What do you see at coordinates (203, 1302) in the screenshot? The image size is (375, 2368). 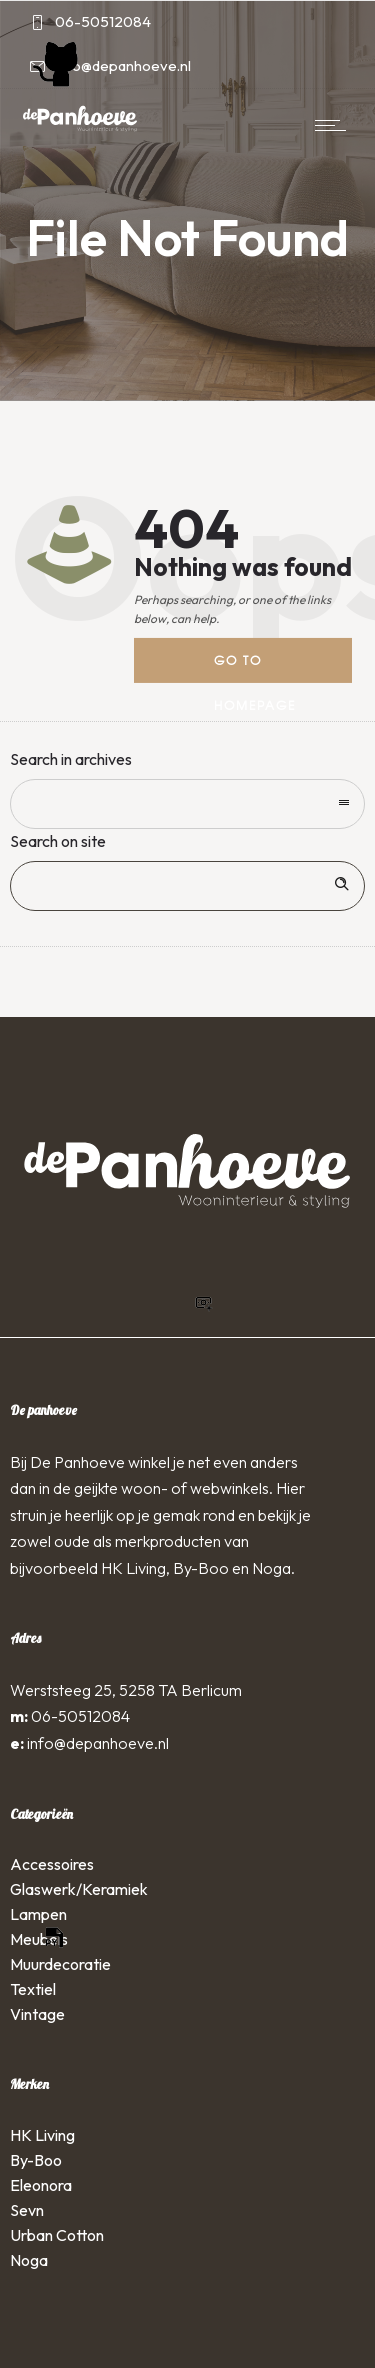 I see `add funds to your account` at bounding box center [203, 1302].